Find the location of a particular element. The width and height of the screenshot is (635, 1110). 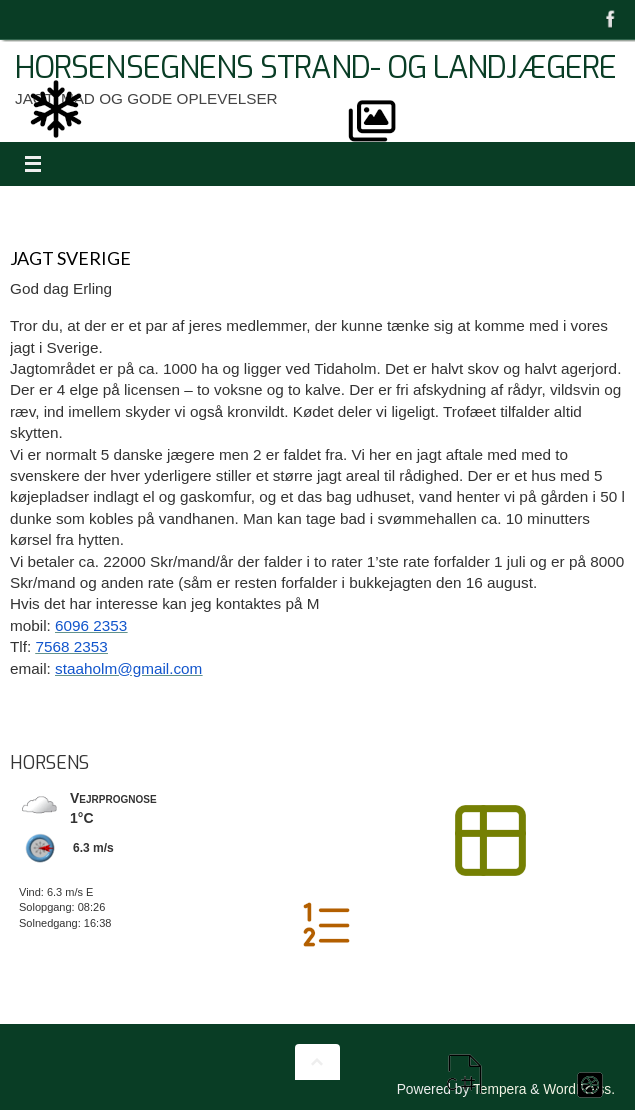

insert a table with customizable borders is located at coordinates (490, 840).